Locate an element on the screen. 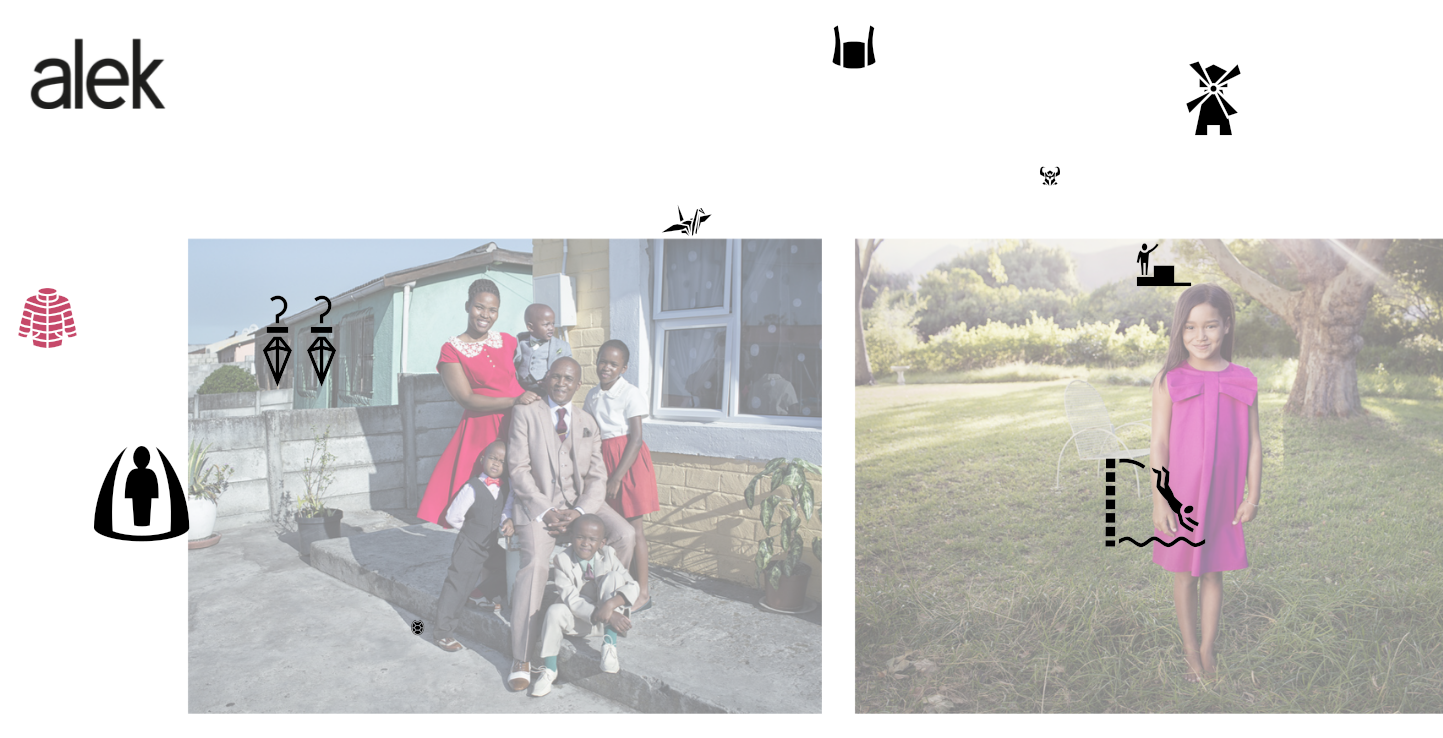 The image size is (1443, 738). select warrior or tank character class is located at coordinates (1050, 176).